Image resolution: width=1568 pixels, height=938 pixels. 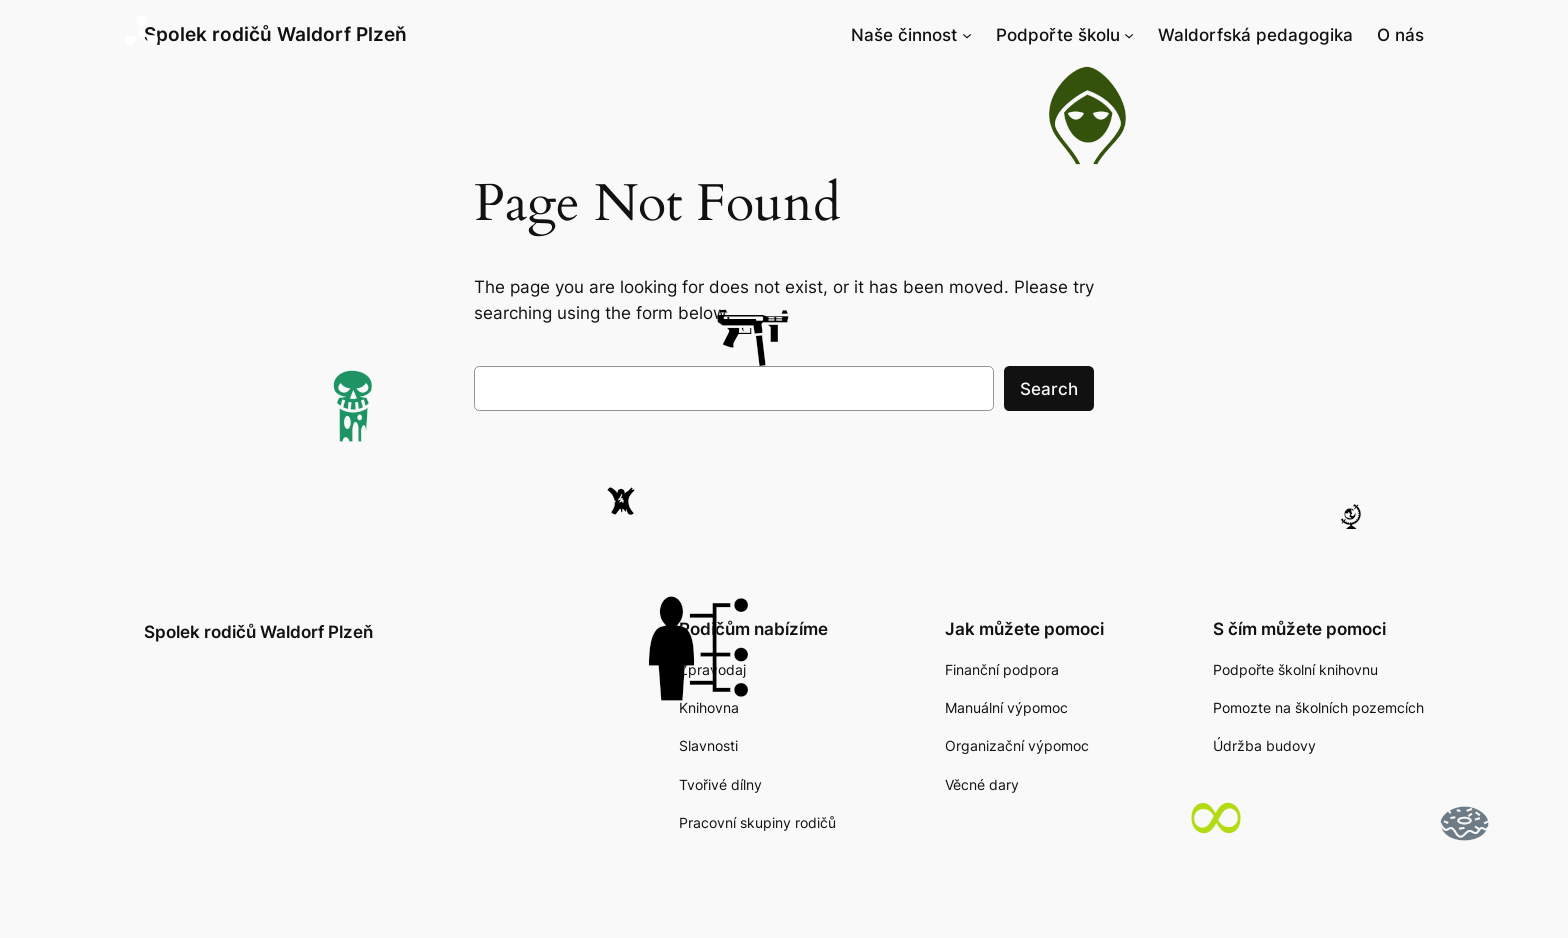 I want to click on access global or worldwide settings, so click(x=1350, y=516).